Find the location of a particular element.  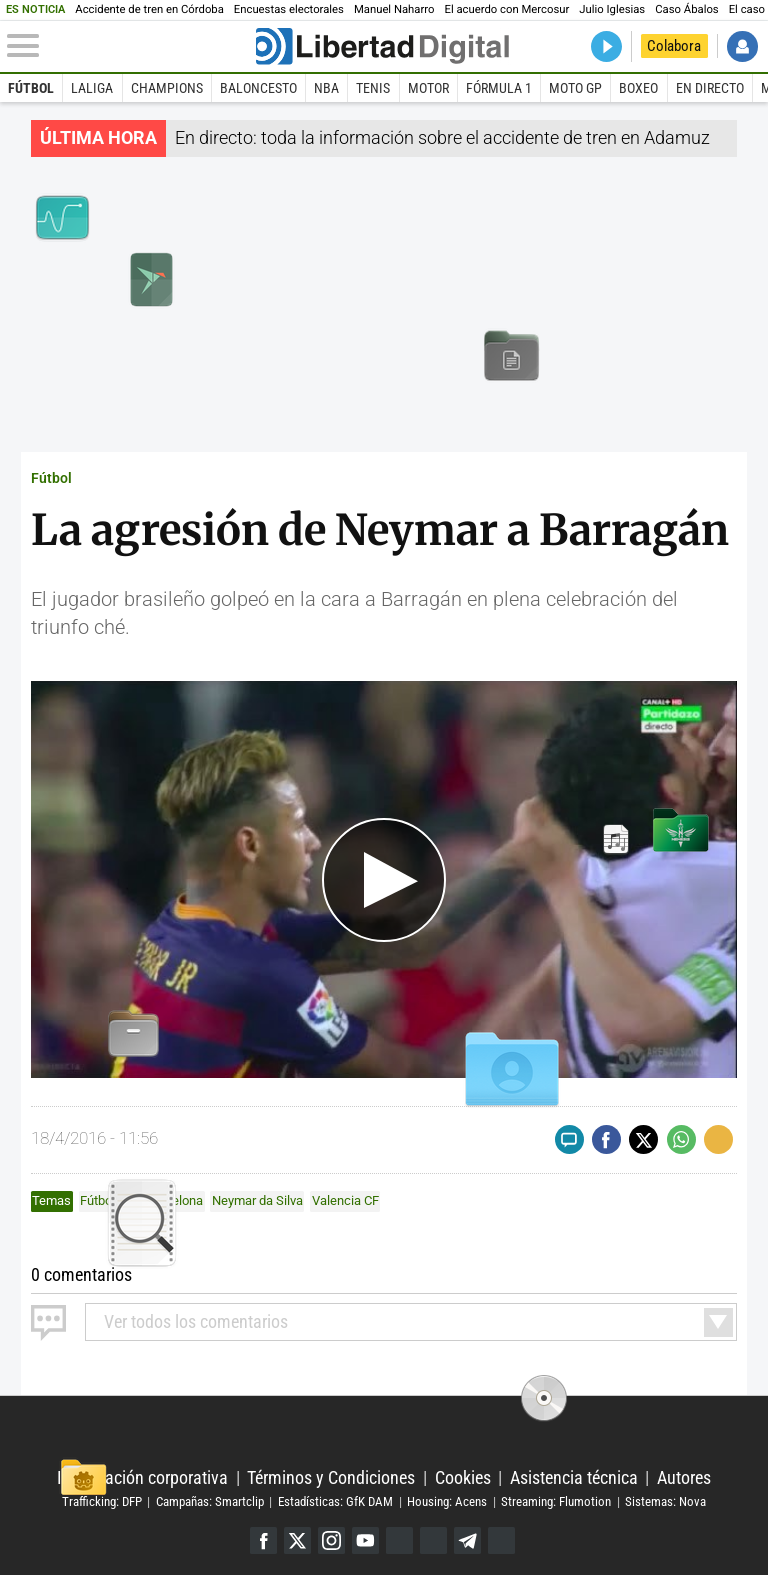

open the users folder is located at coordinates (512, 1069).